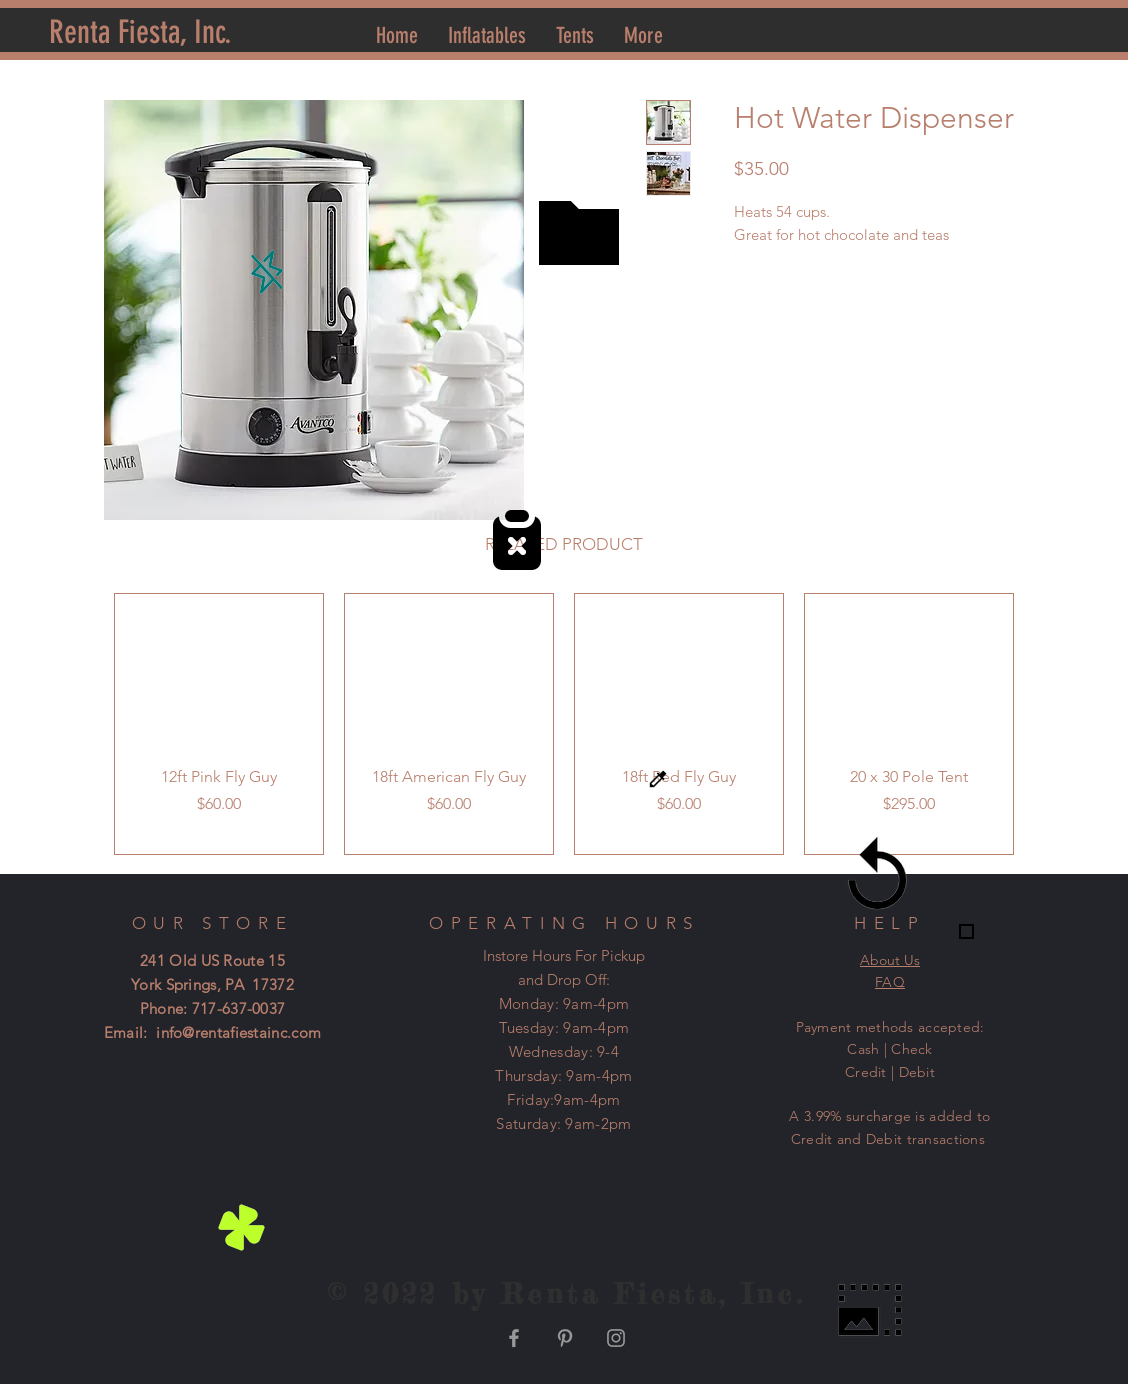 The image size is (1128, 1384). What do you see at coordinates (966, 931) in the screenshot?
I see `select a square crop ratio for an image` at bounding box center [966, 931].